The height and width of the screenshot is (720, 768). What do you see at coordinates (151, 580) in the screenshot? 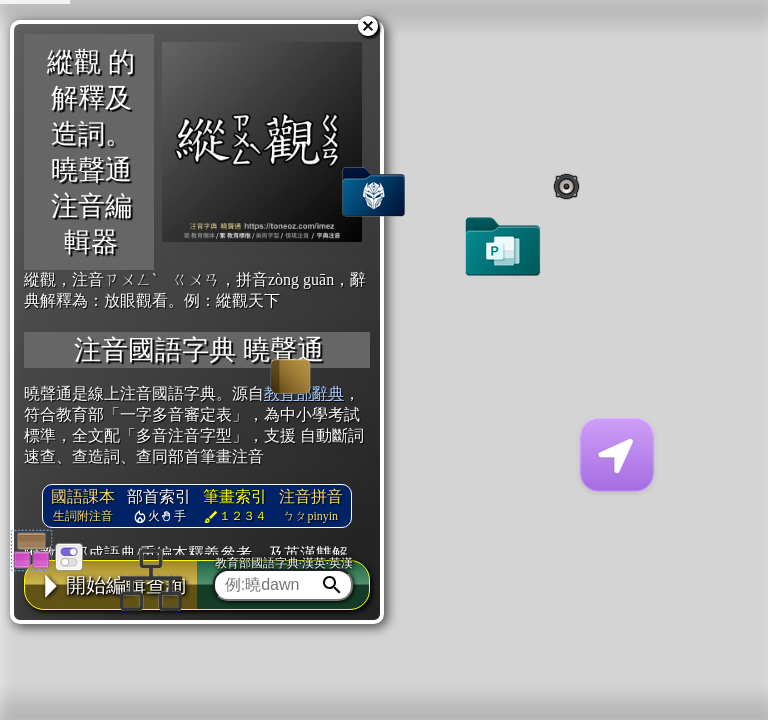
I see `view wired network connections` at bounding box center [151, 580].